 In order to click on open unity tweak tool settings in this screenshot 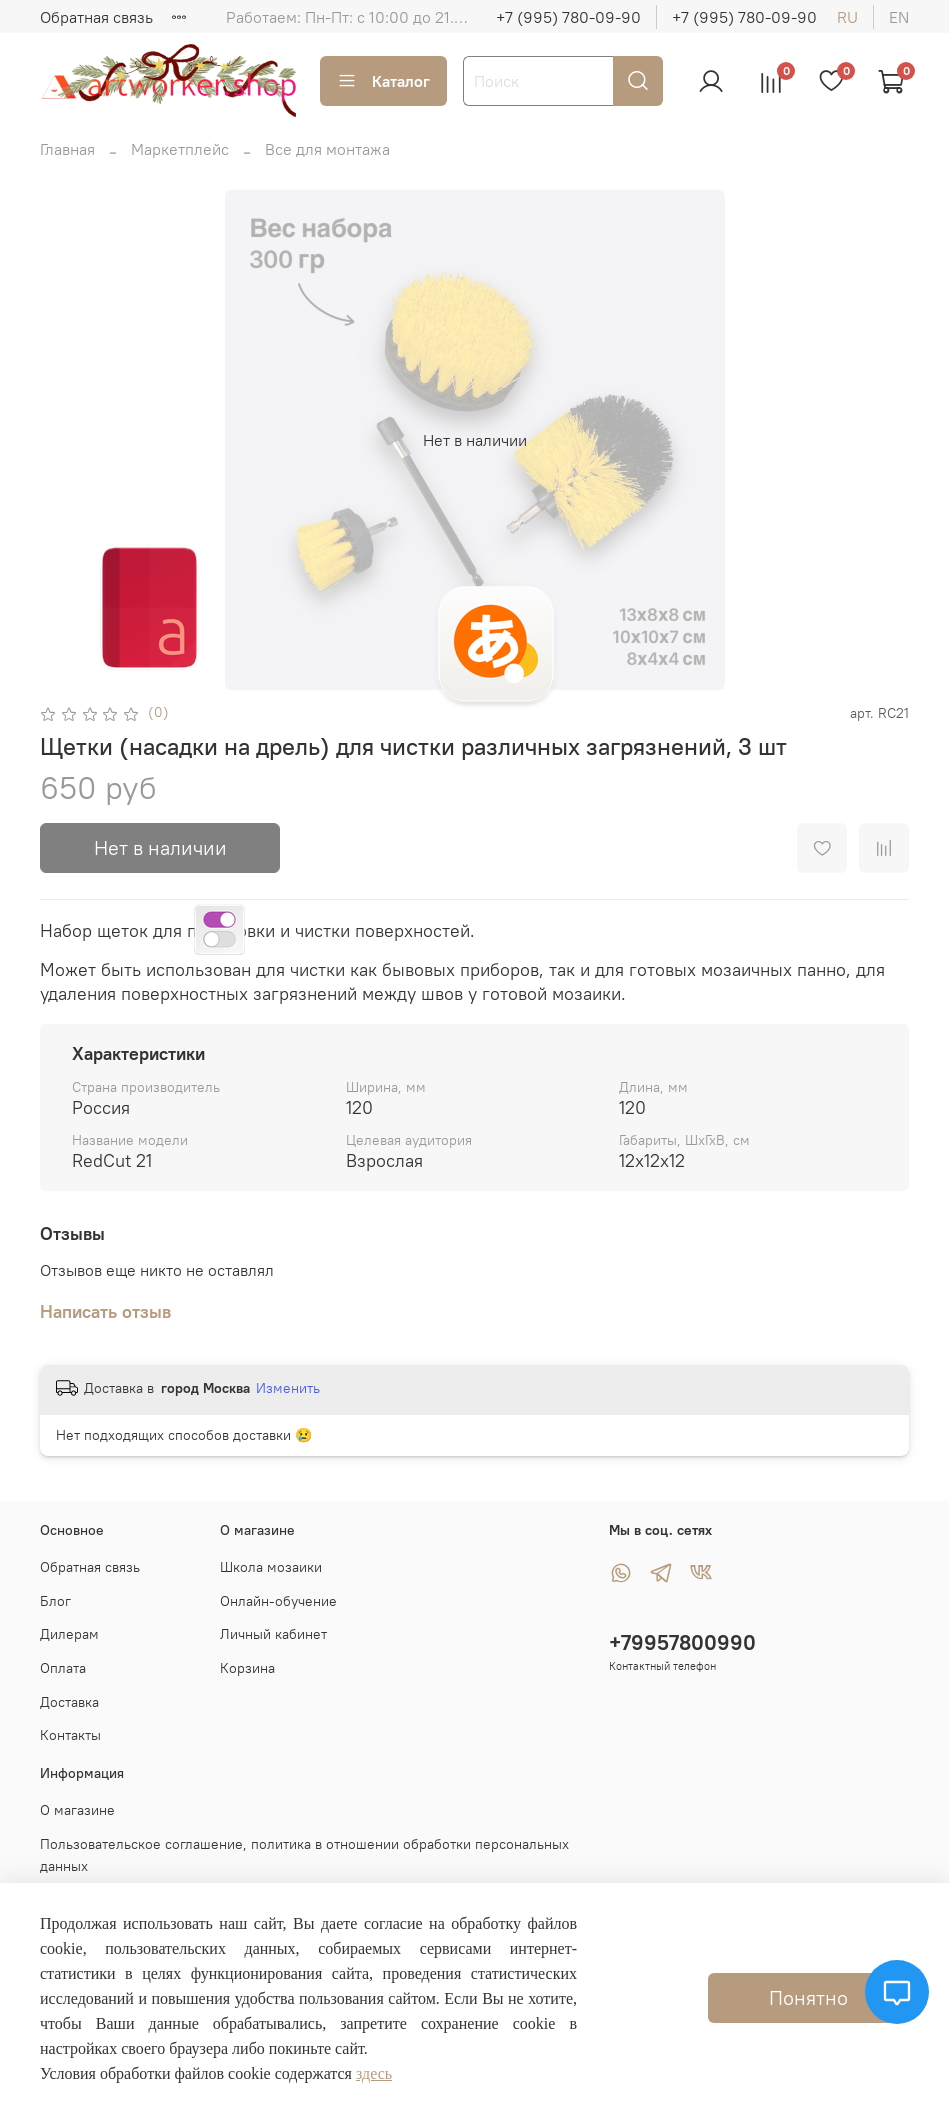, I will do `click(219, 929)`.